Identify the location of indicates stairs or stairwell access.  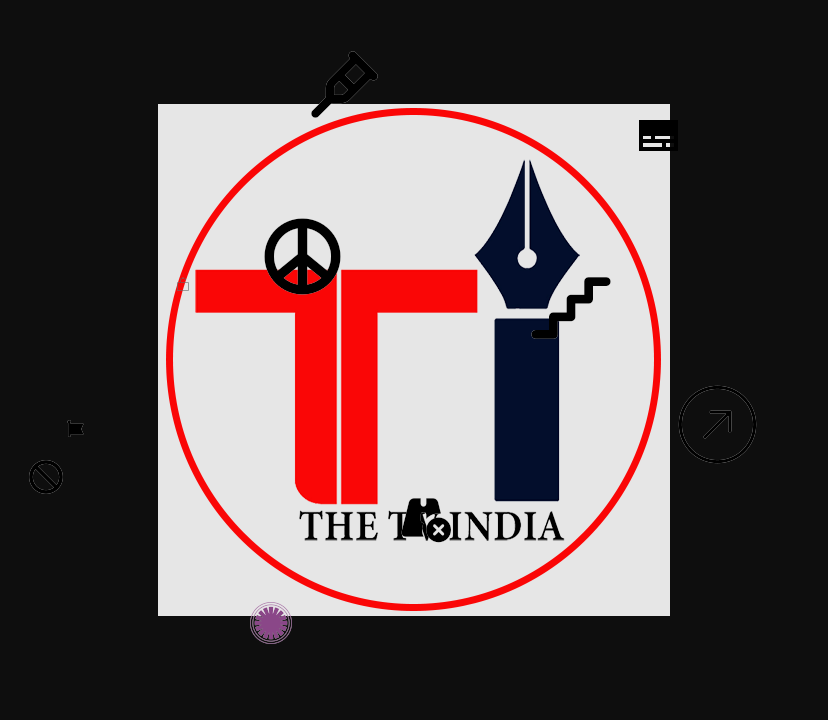
(571, 308).